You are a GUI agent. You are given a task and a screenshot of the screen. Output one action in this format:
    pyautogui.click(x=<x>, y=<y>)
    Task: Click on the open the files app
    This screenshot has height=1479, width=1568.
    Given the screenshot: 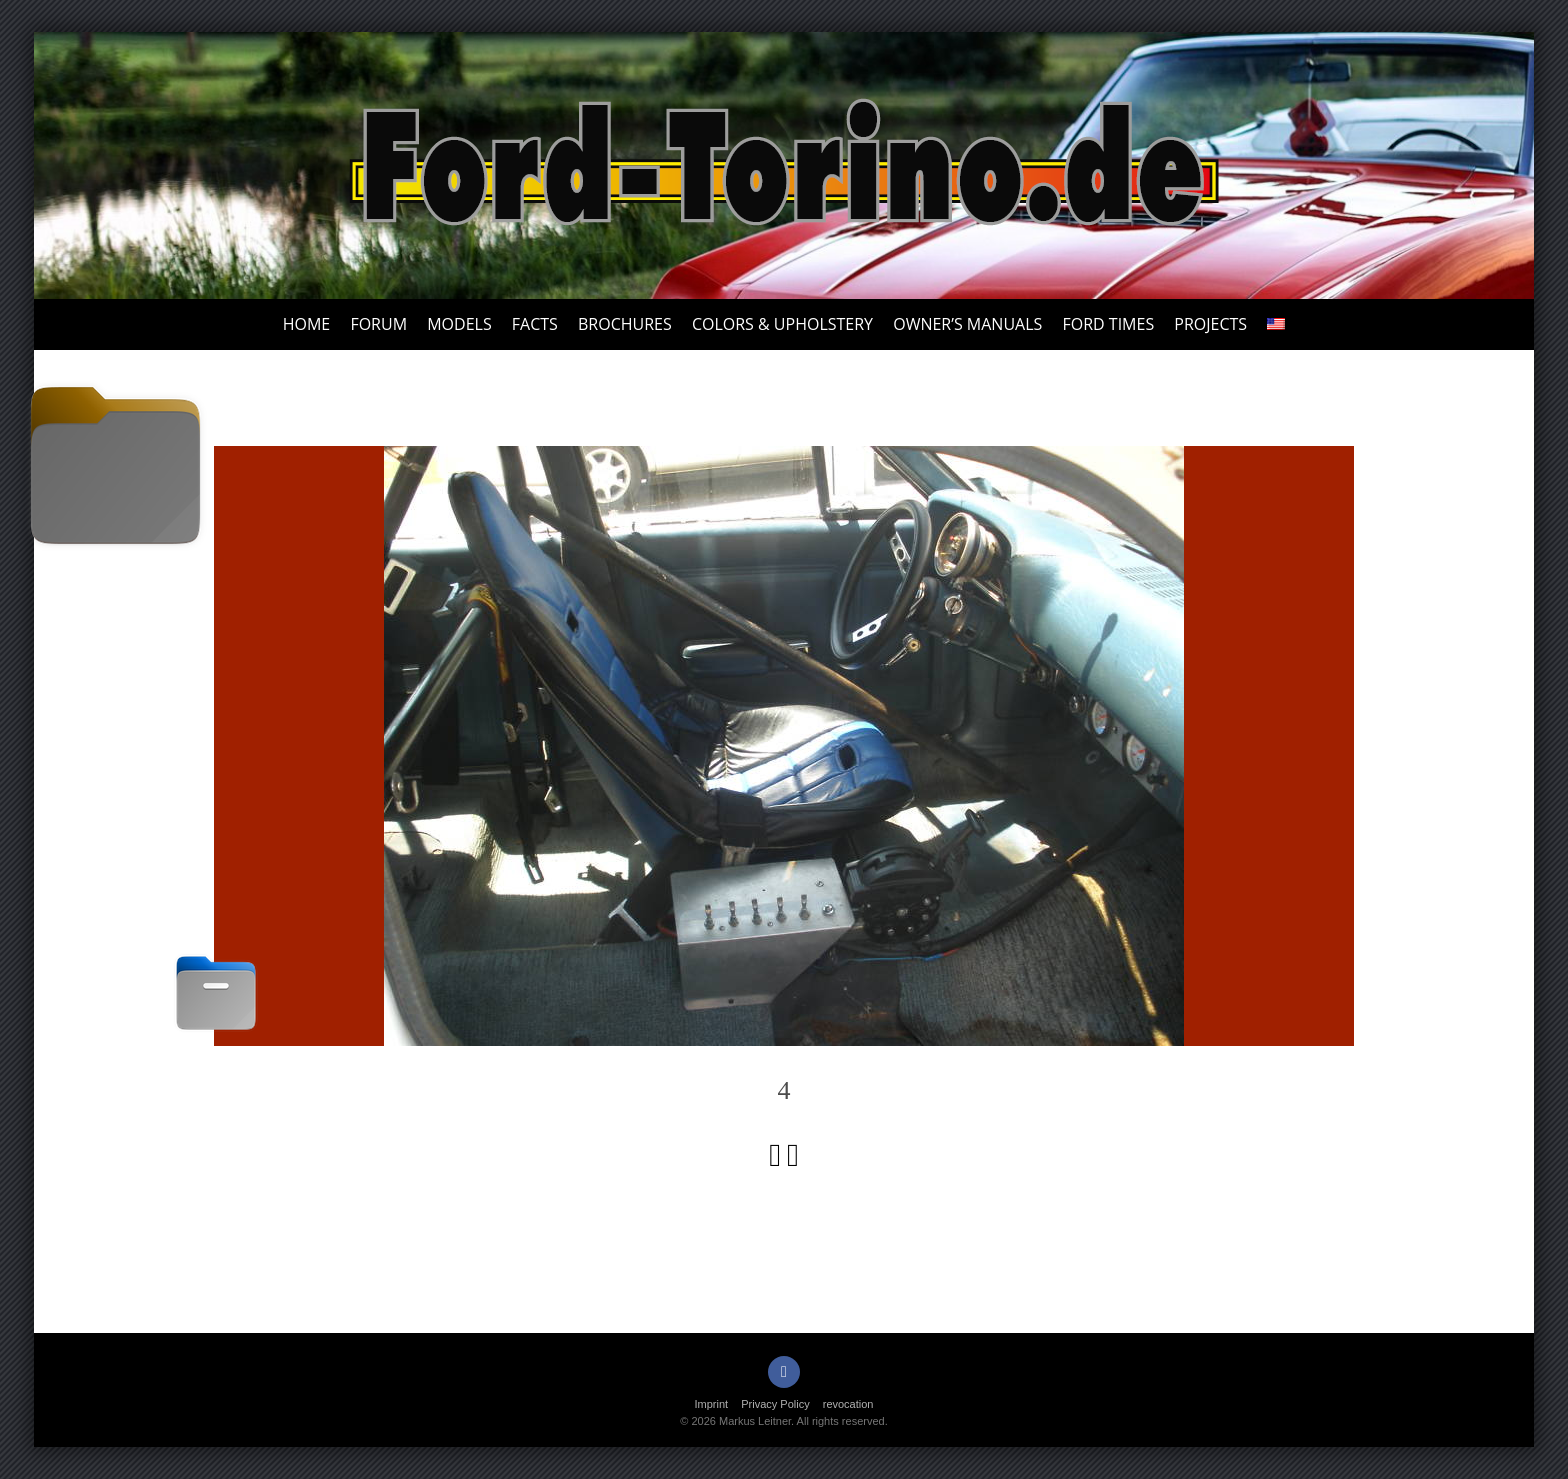 What is the action you would take?
    pyautogui.click(x=216, y=993)
    